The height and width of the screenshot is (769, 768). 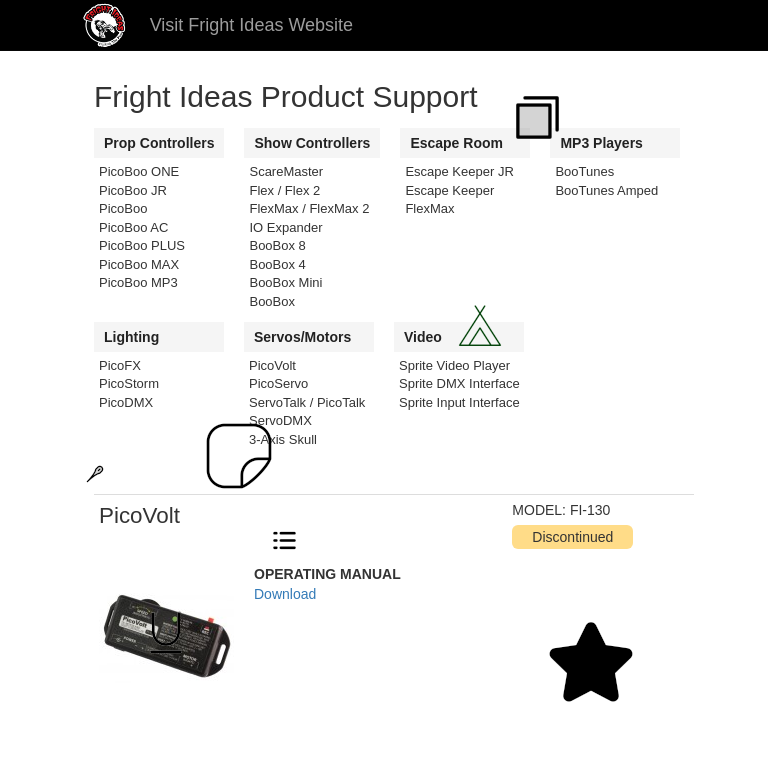 What do you see at coordinates (480, 328) in the screenshot?
I see `access camping or outdoor accommodation options` at bounding box center [480, 328].